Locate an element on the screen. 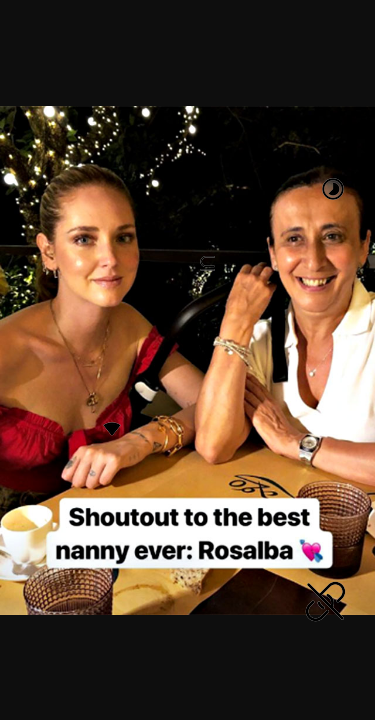 This screenshot has height=720, width=375. access timelapse camera mode is located at coordinates (333, 189).